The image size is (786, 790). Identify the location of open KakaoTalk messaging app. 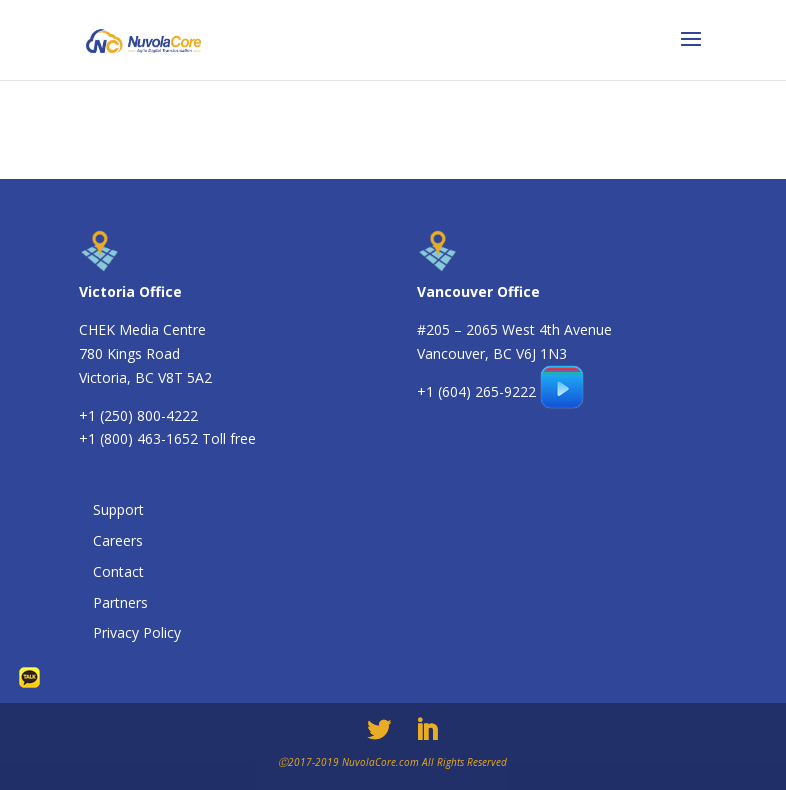
(29, 677).